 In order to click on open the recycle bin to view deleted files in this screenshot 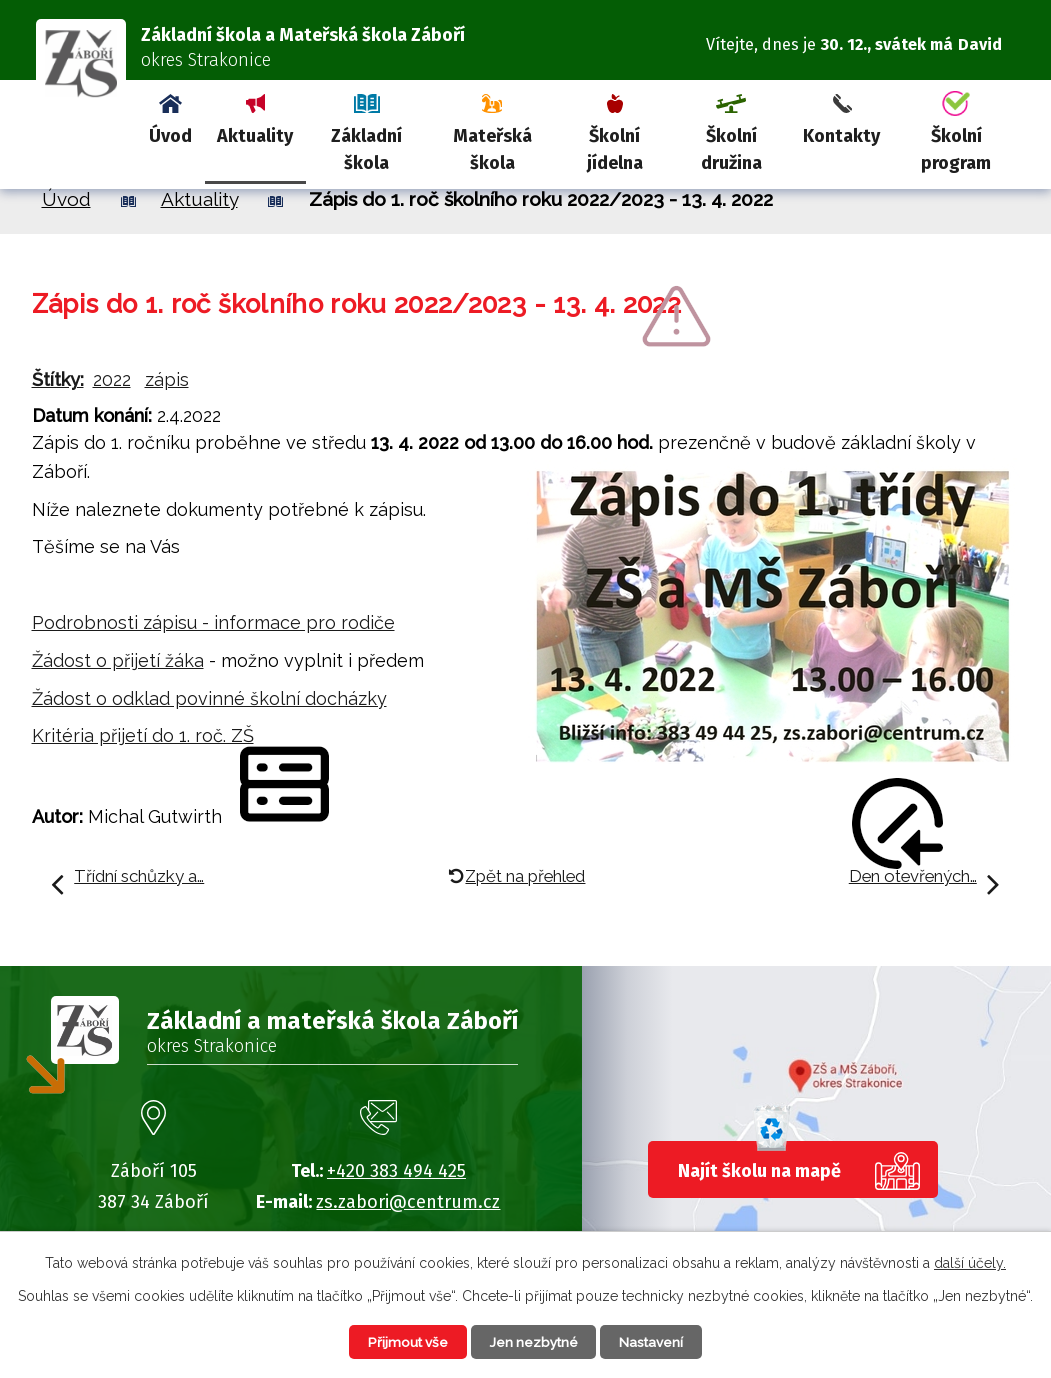, I will do `click(771, 1128)`.